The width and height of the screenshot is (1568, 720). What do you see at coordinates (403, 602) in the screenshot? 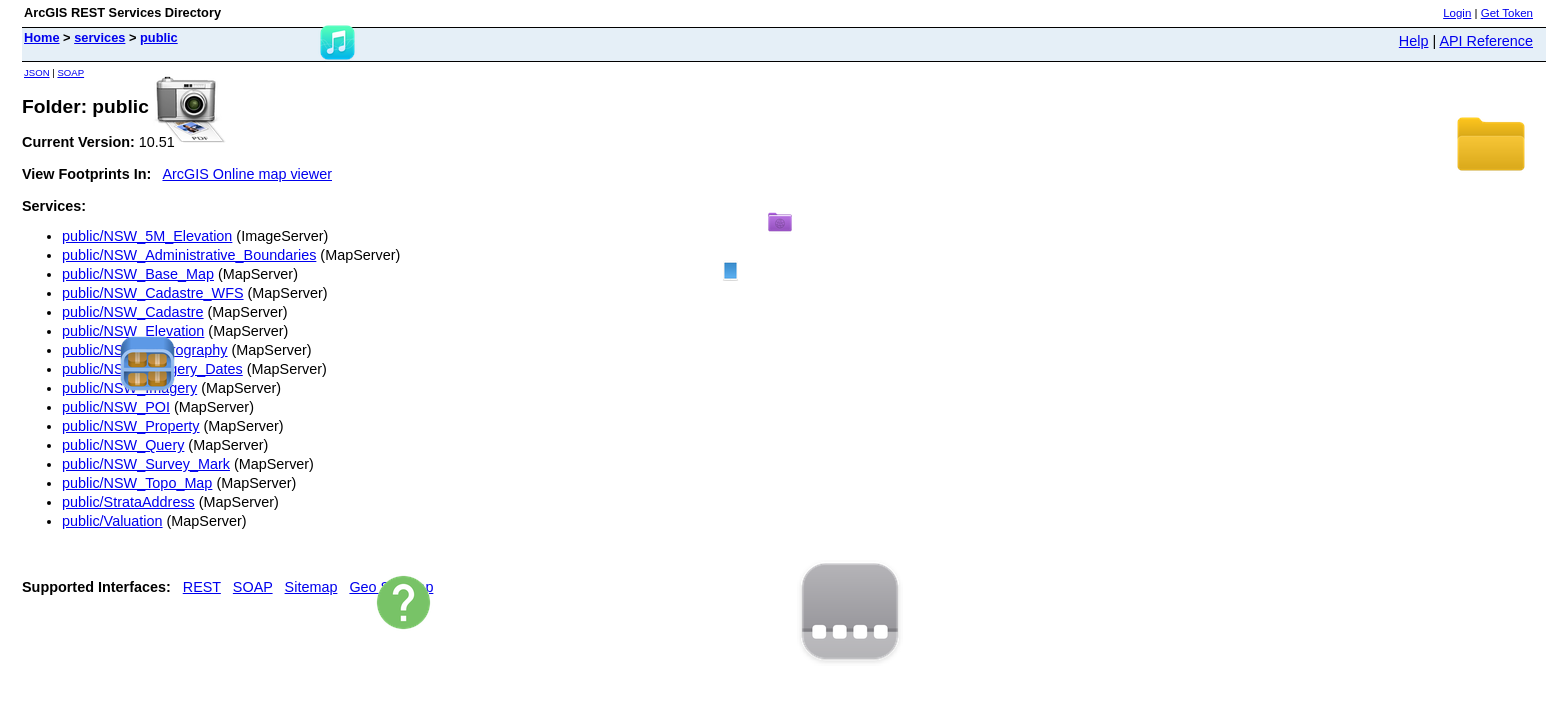
I see `indicates unknown or unrecognized file status` at bounding box center [403, 602].